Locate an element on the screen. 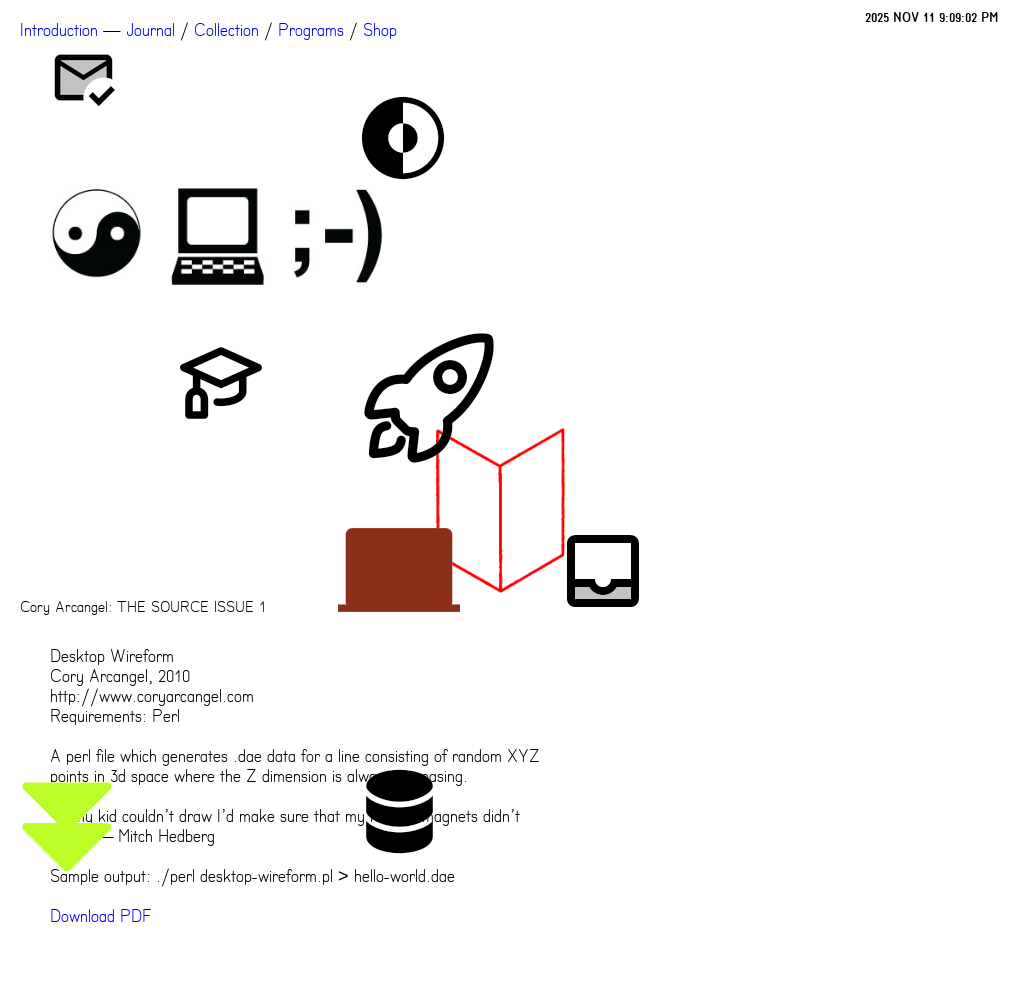 The width and height of the screenshot is (1009, 996). access your inbox is located at coordinates (603, 571).